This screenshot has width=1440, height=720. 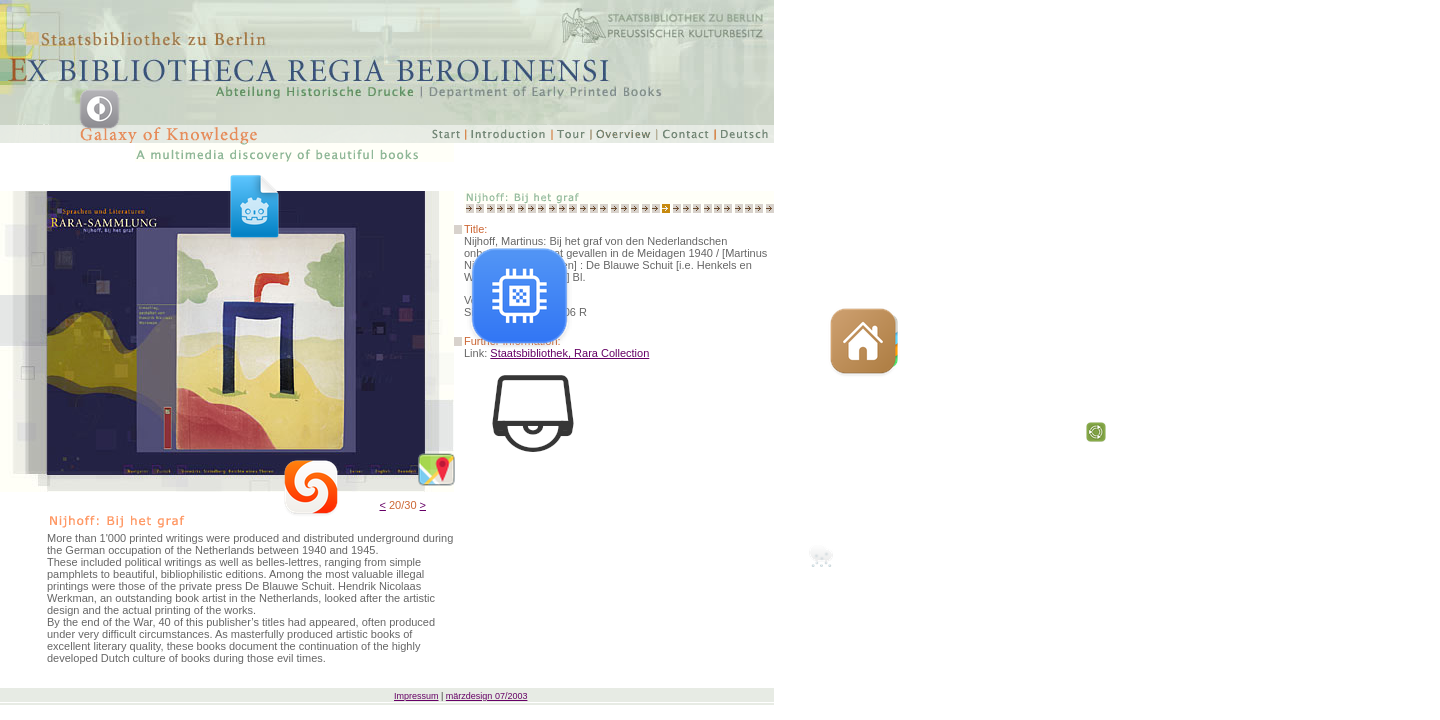 What do you see at coordinates (821, 555) in the screenshot?
I see `indicates snowy weather conditions` at bounding box center [821, 555].